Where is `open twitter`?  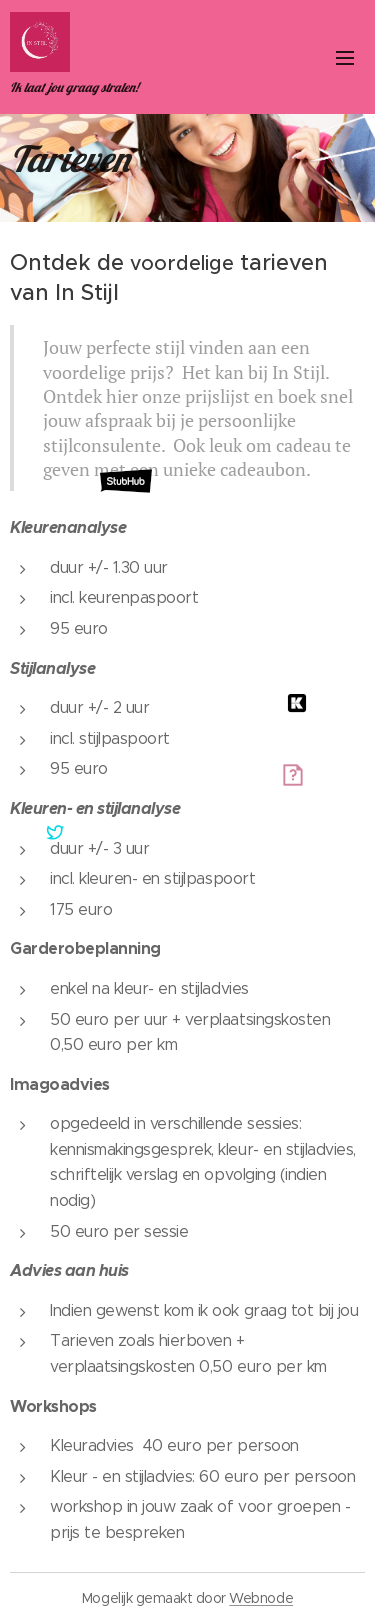
open twitter is located at coordinates (55, 832).